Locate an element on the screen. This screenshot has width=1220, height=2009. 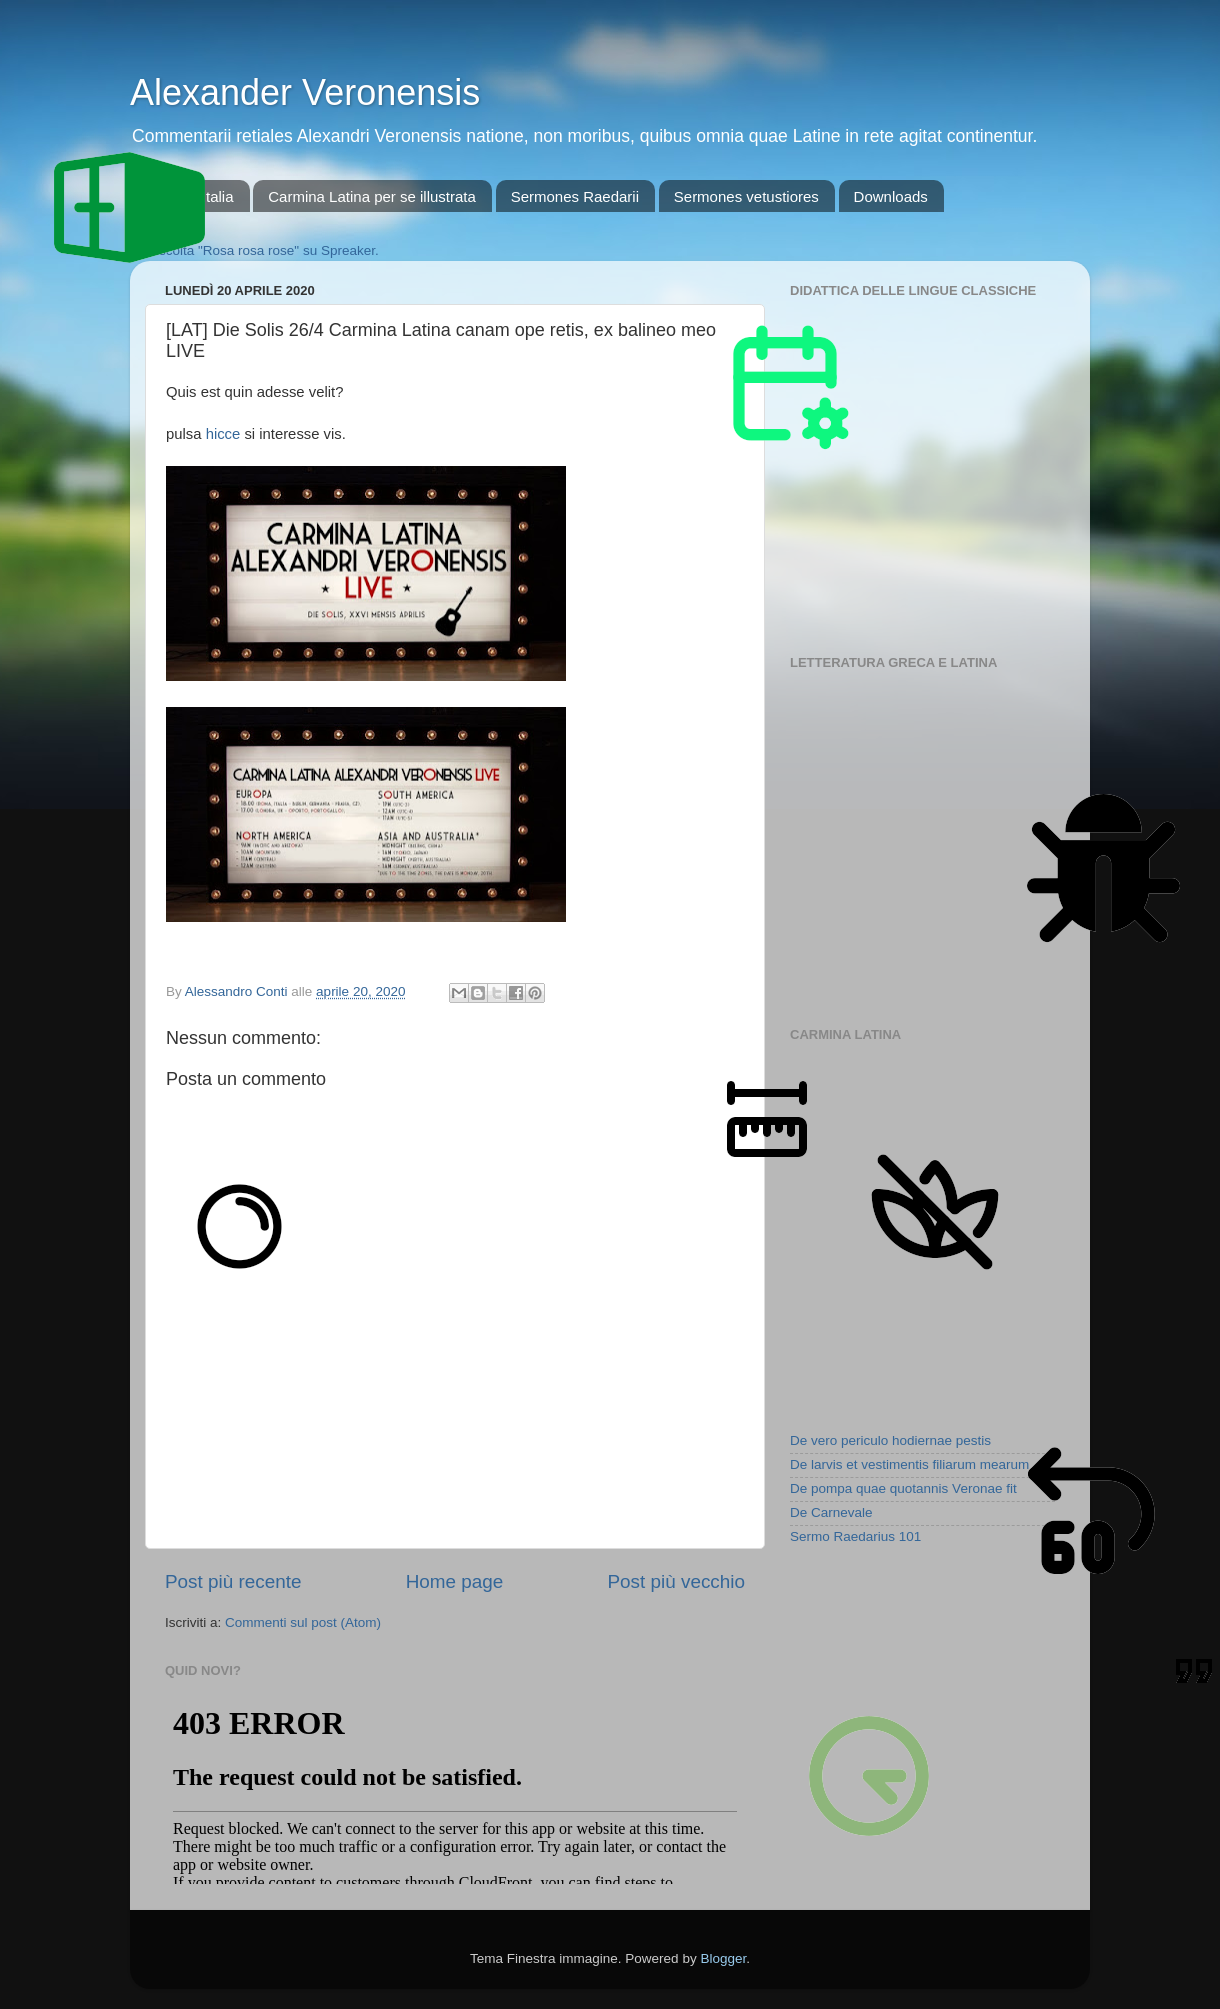
indicates afternoon time or PM hours is located at coordinates (869, 1776).